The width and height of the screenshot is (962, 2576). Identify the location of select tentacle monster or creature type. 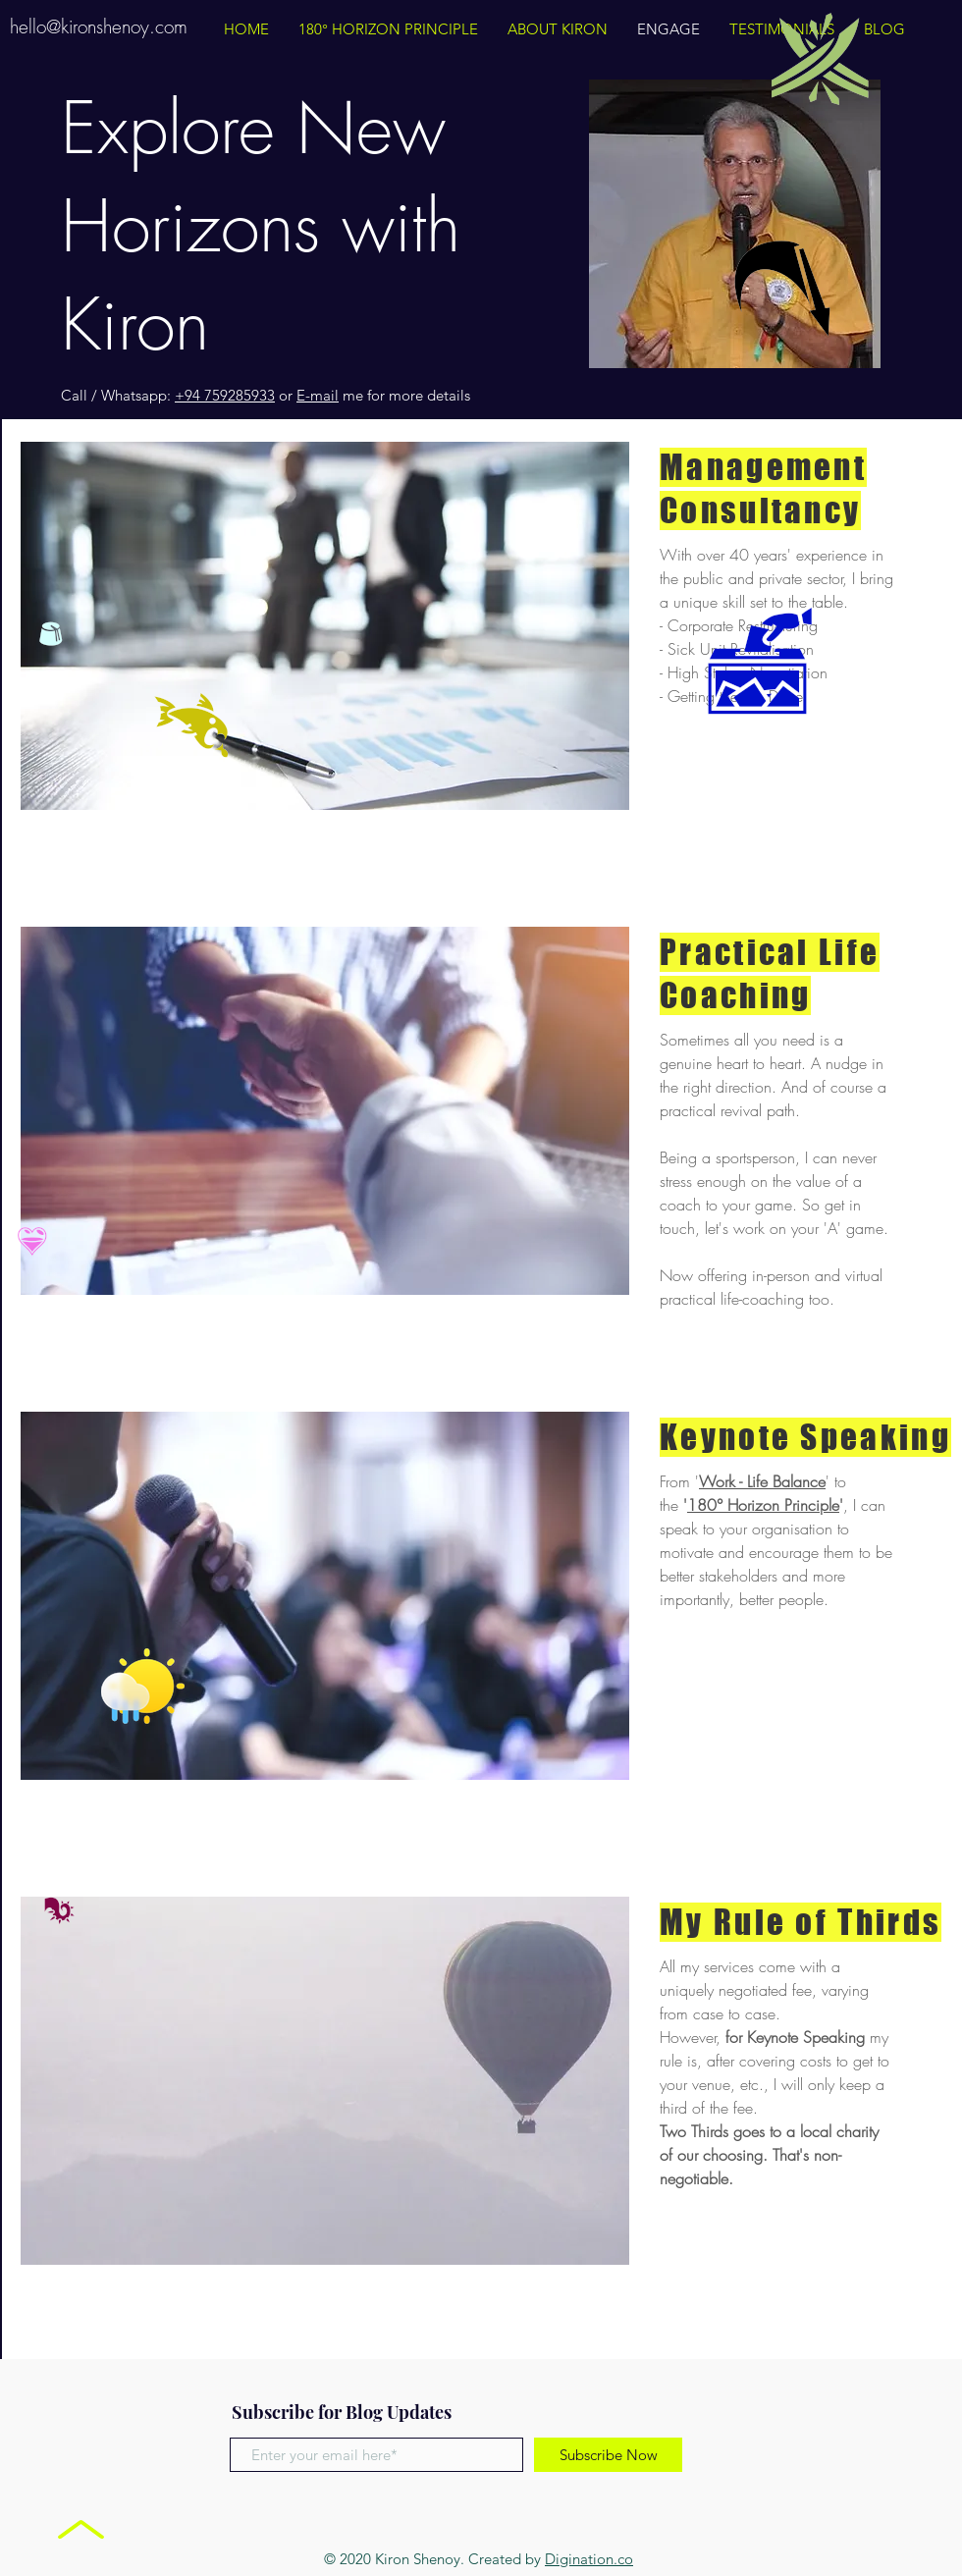
(59, 1910).